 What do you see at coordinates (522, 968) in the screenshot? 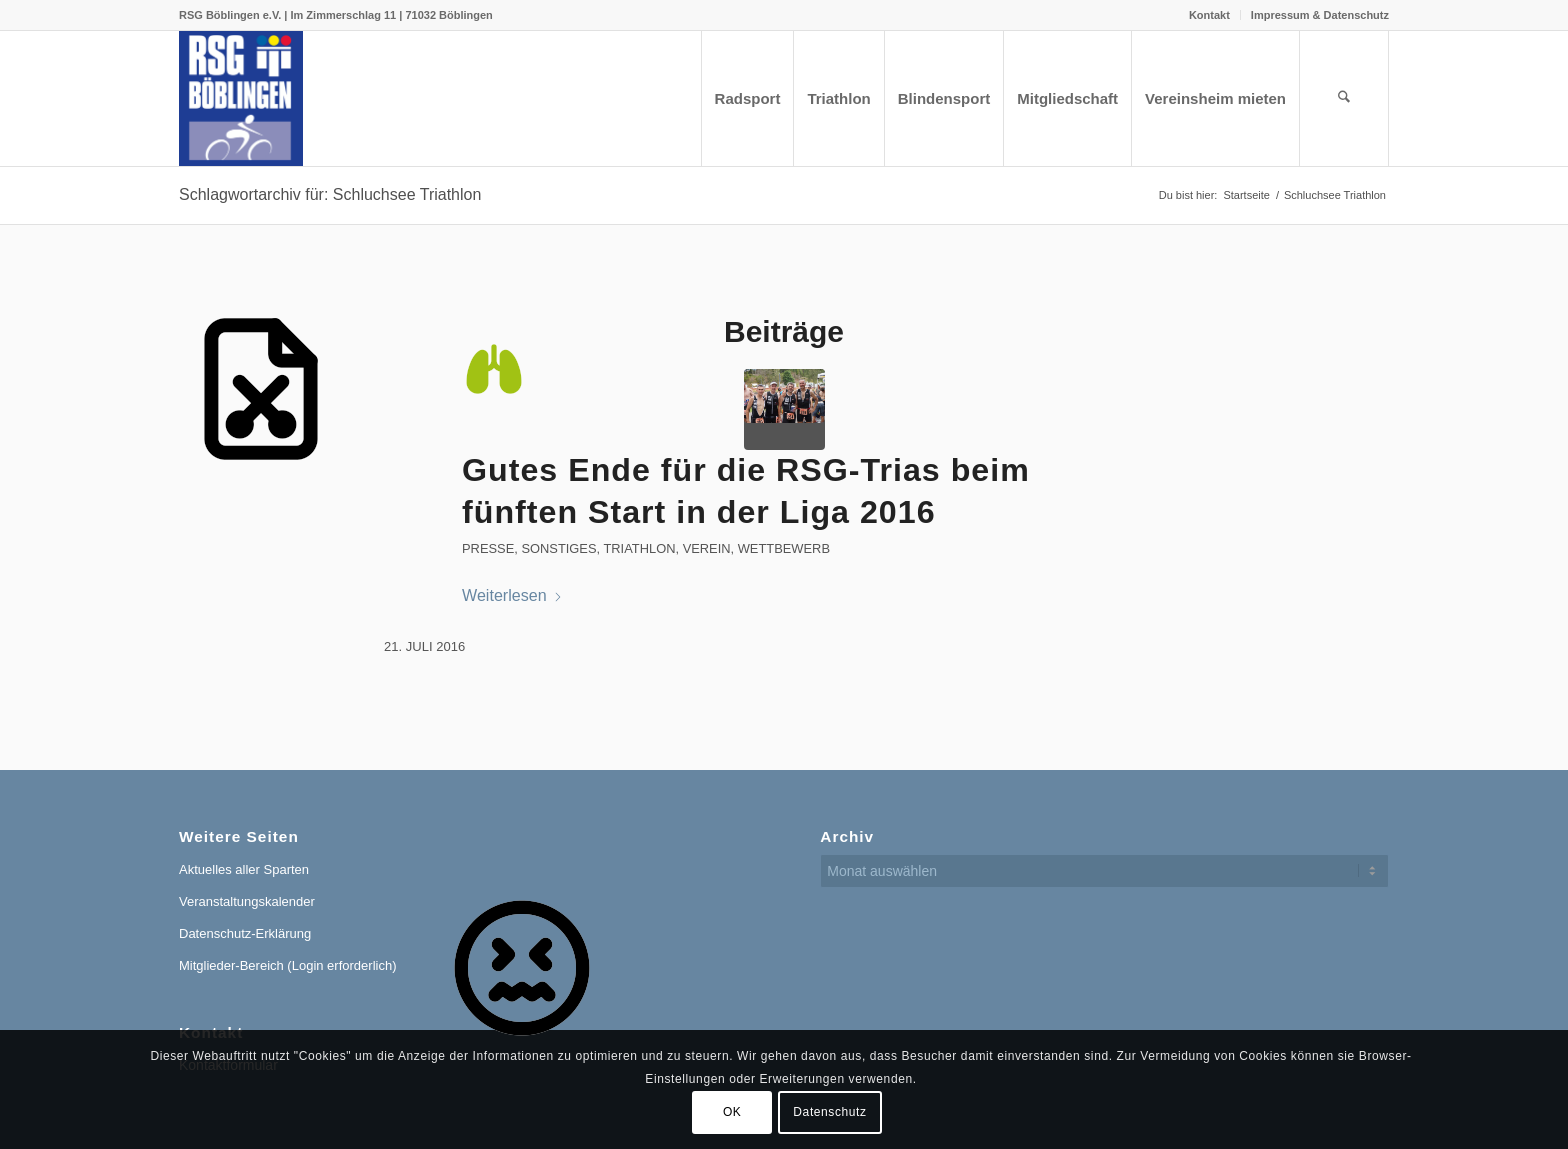
I see `express frustration or anger` at bounding box center [522, 968].